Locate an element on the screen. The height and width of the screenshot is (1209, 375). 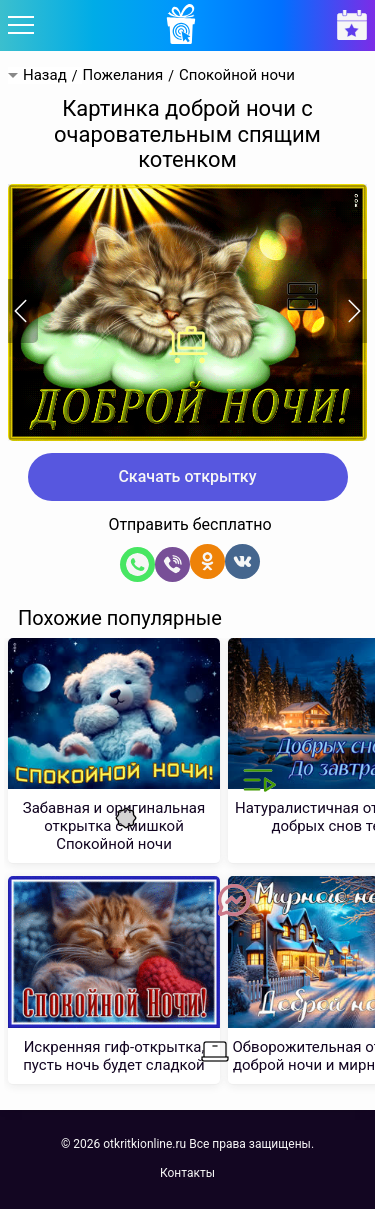
open Facebook Messenger app is located at coordinates (234, 900).